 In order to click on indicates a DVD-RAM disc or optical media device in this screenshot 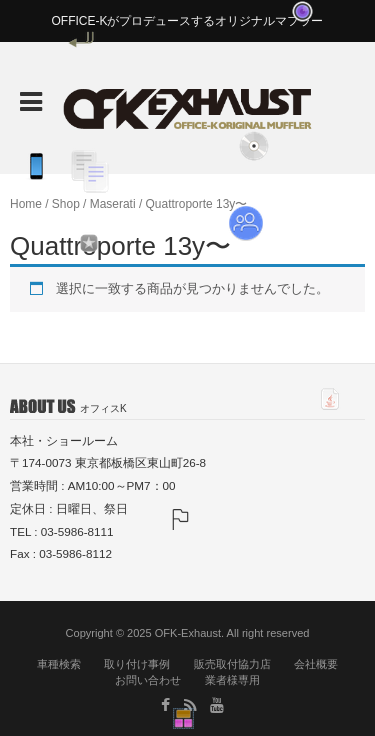, I will do `click(254, 146)`.